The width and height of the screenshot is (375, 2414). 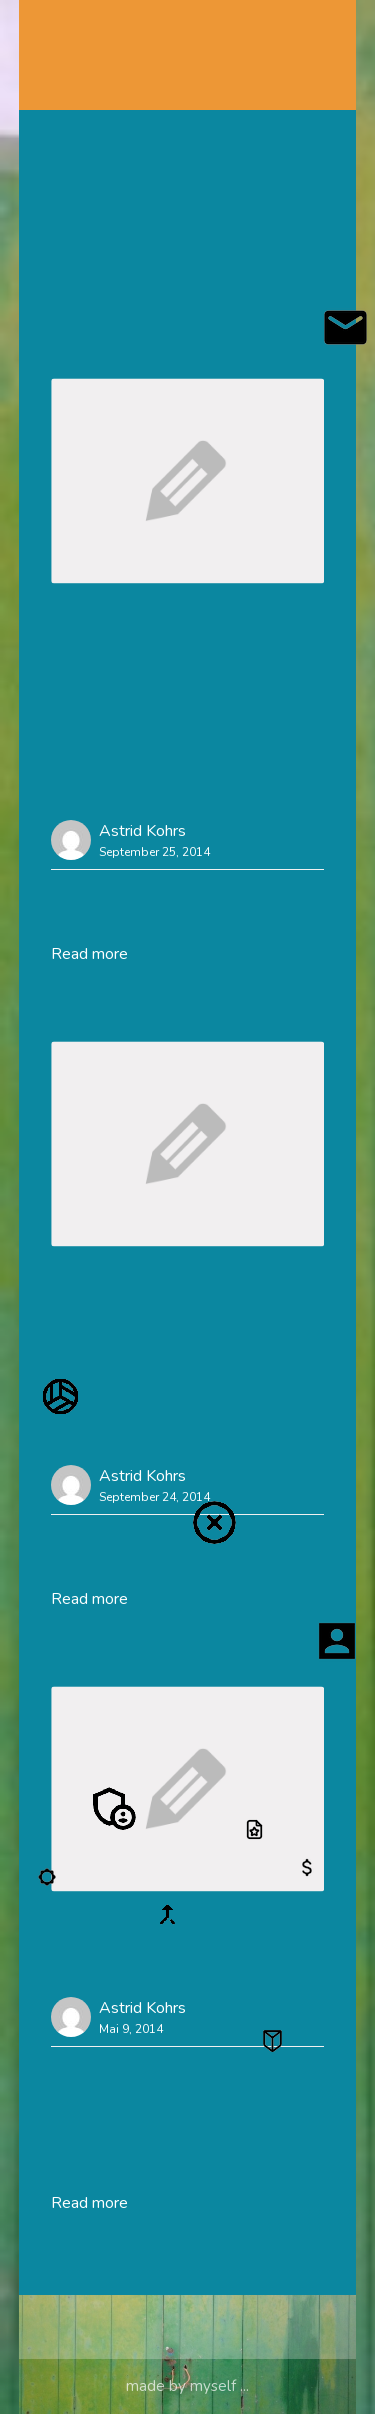 What do you see at coordinates (60, 1396) in the screenshot?
I see `access volleyball or sports content` at bounding box center [60, 1396].